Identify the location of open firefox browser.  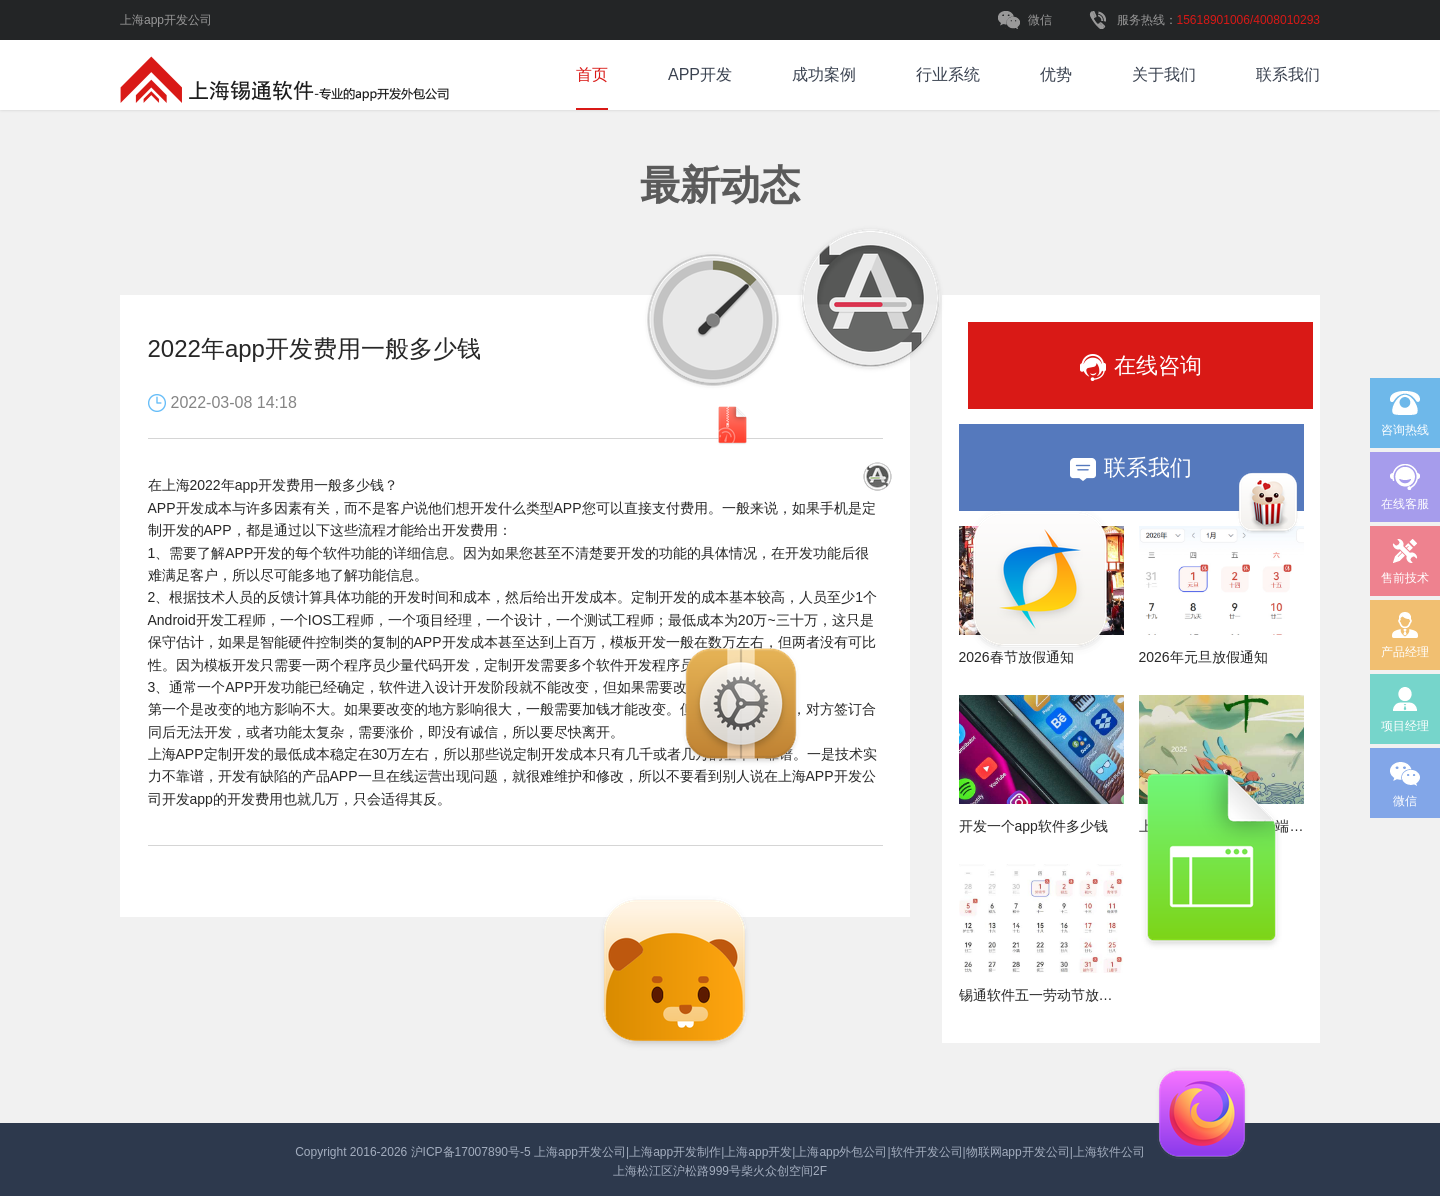
(1202, 1112).